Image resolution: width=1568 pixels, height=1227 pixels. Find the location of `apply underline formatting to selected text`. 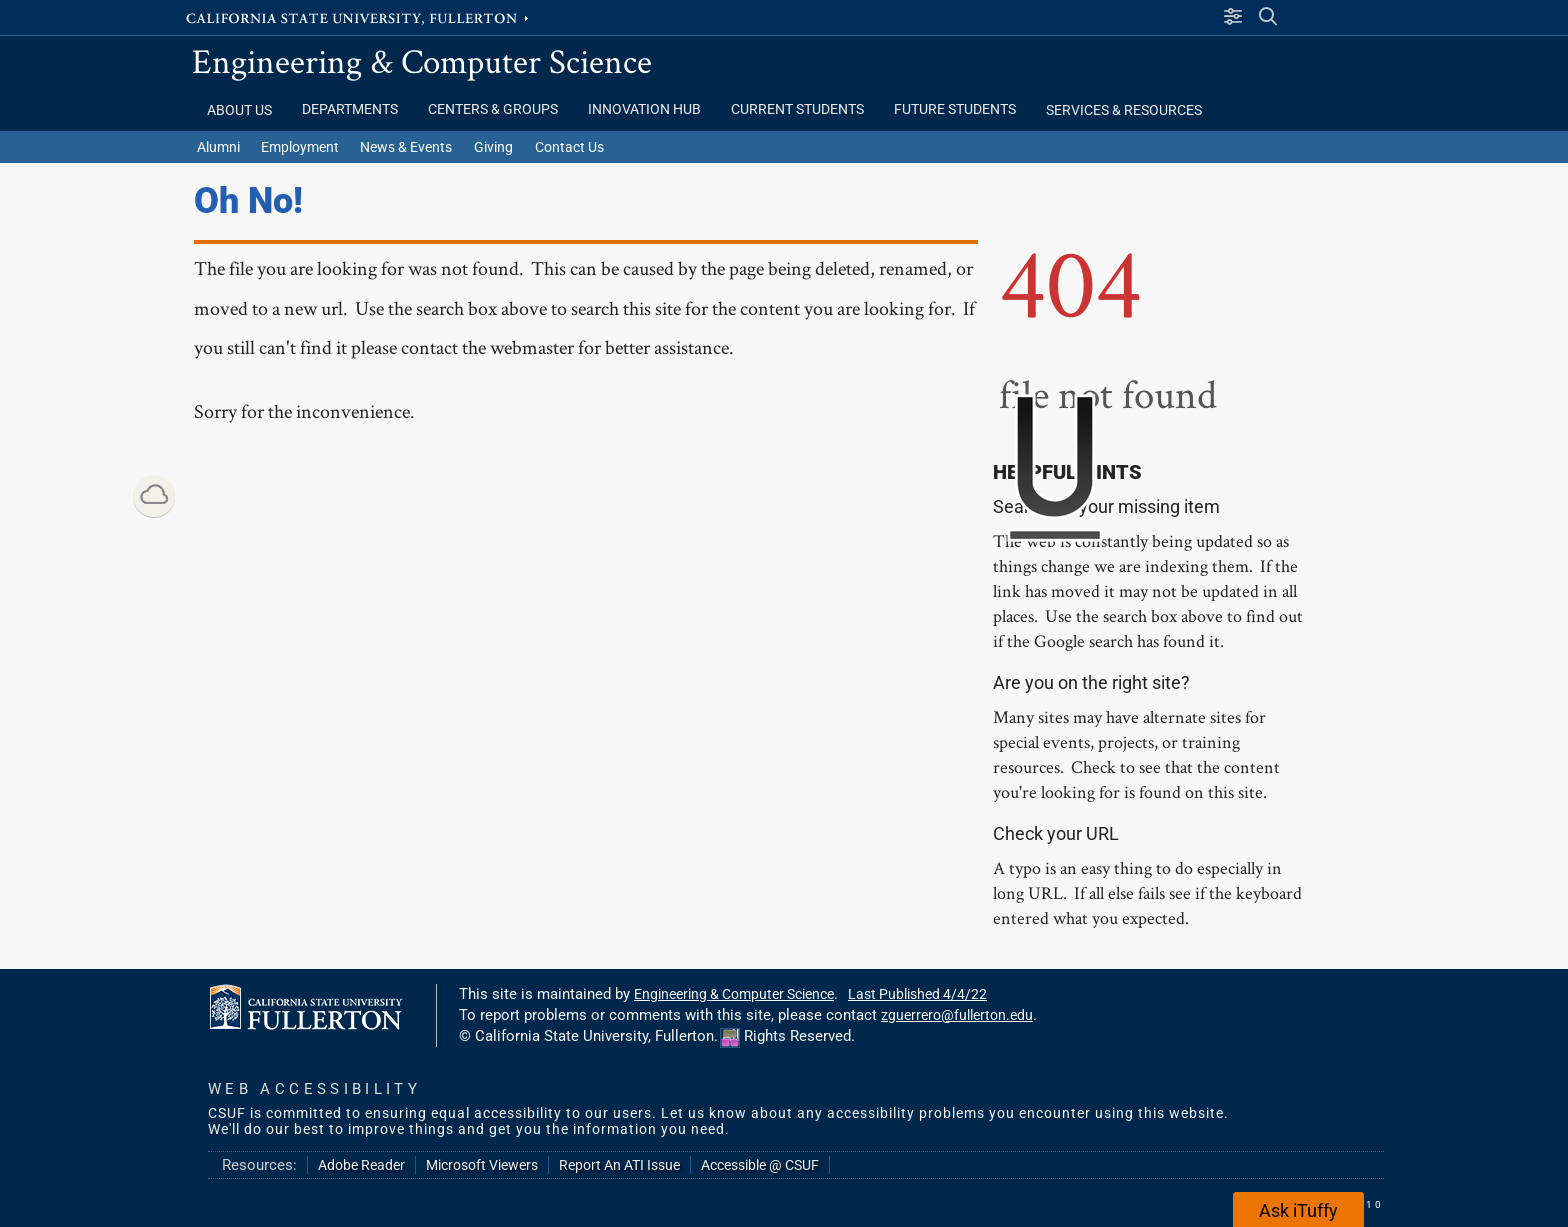

apply underline formatting to selected text is located at coordinates (1055, 468).